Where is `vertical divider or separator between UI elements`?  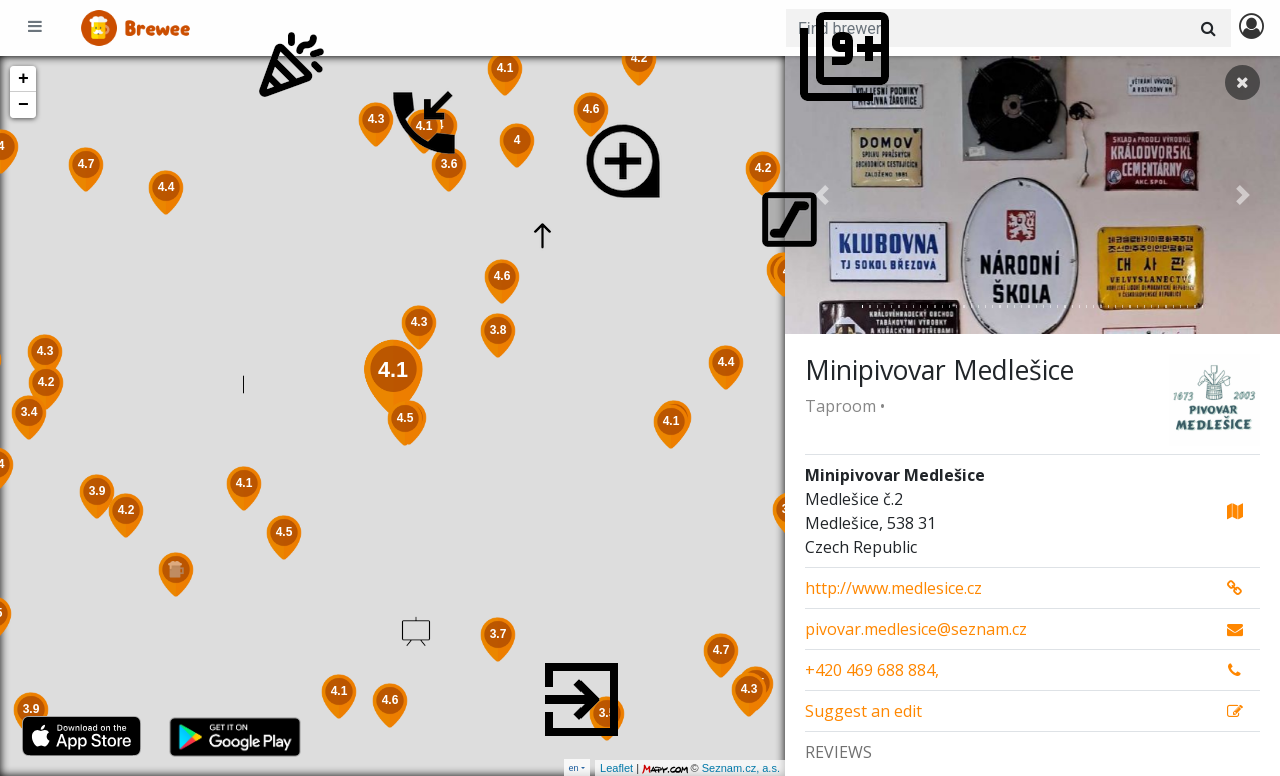
vertical divider or separator between UI elements is located at coordinates (243, 384).